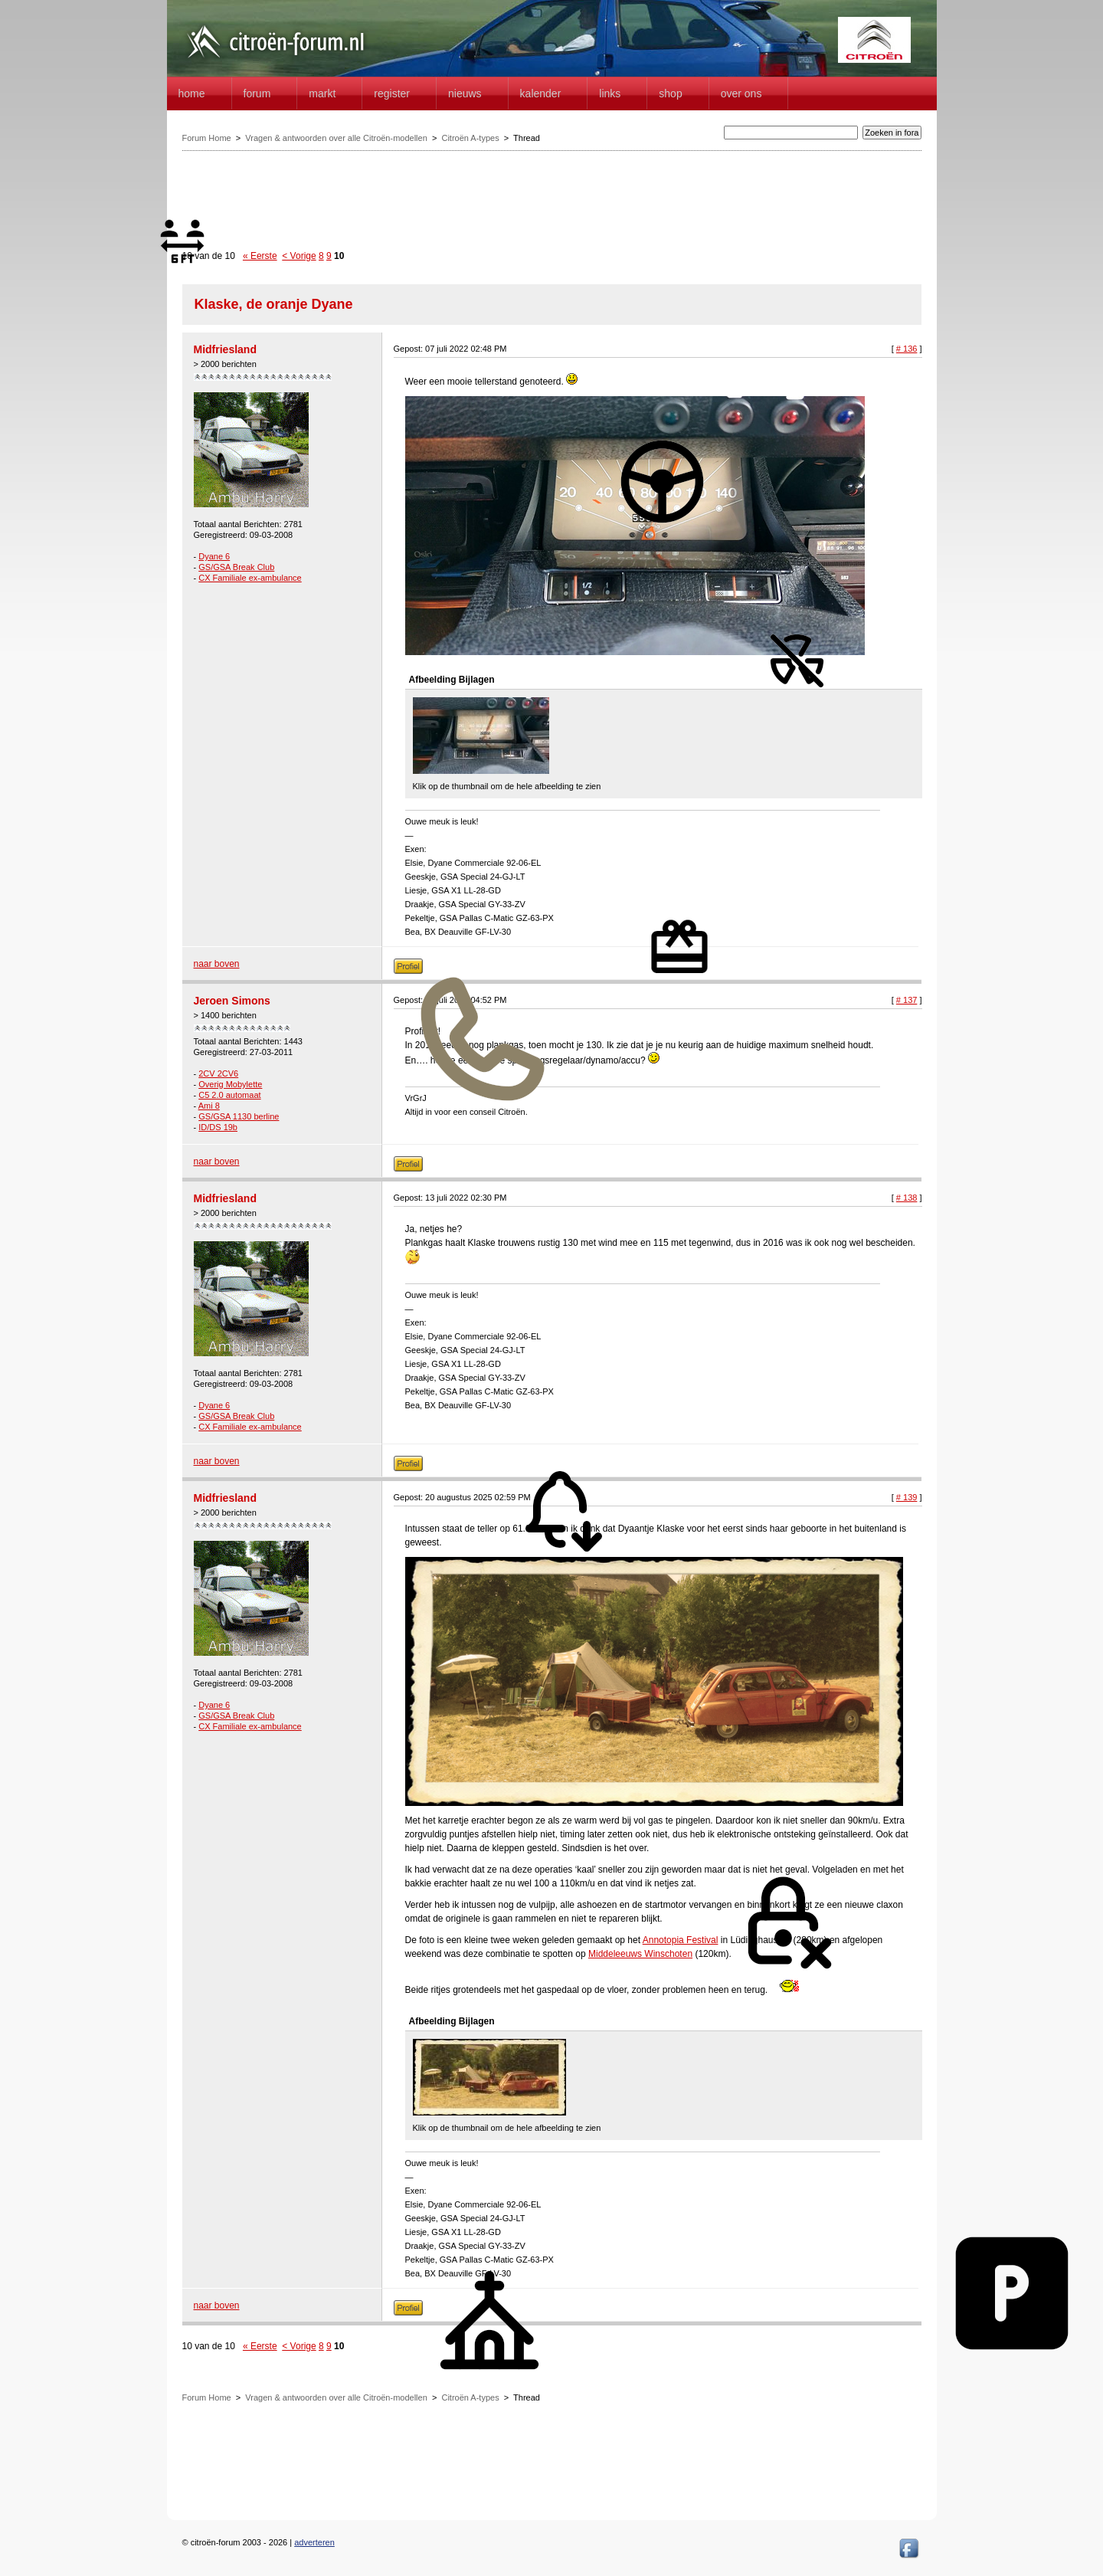 The height and width of the screenshot is (2576, 1103). What do you see at coordinates (480, 1041) in the screenshot?
I see `make a phone call` at bounding box center [480, 1041].